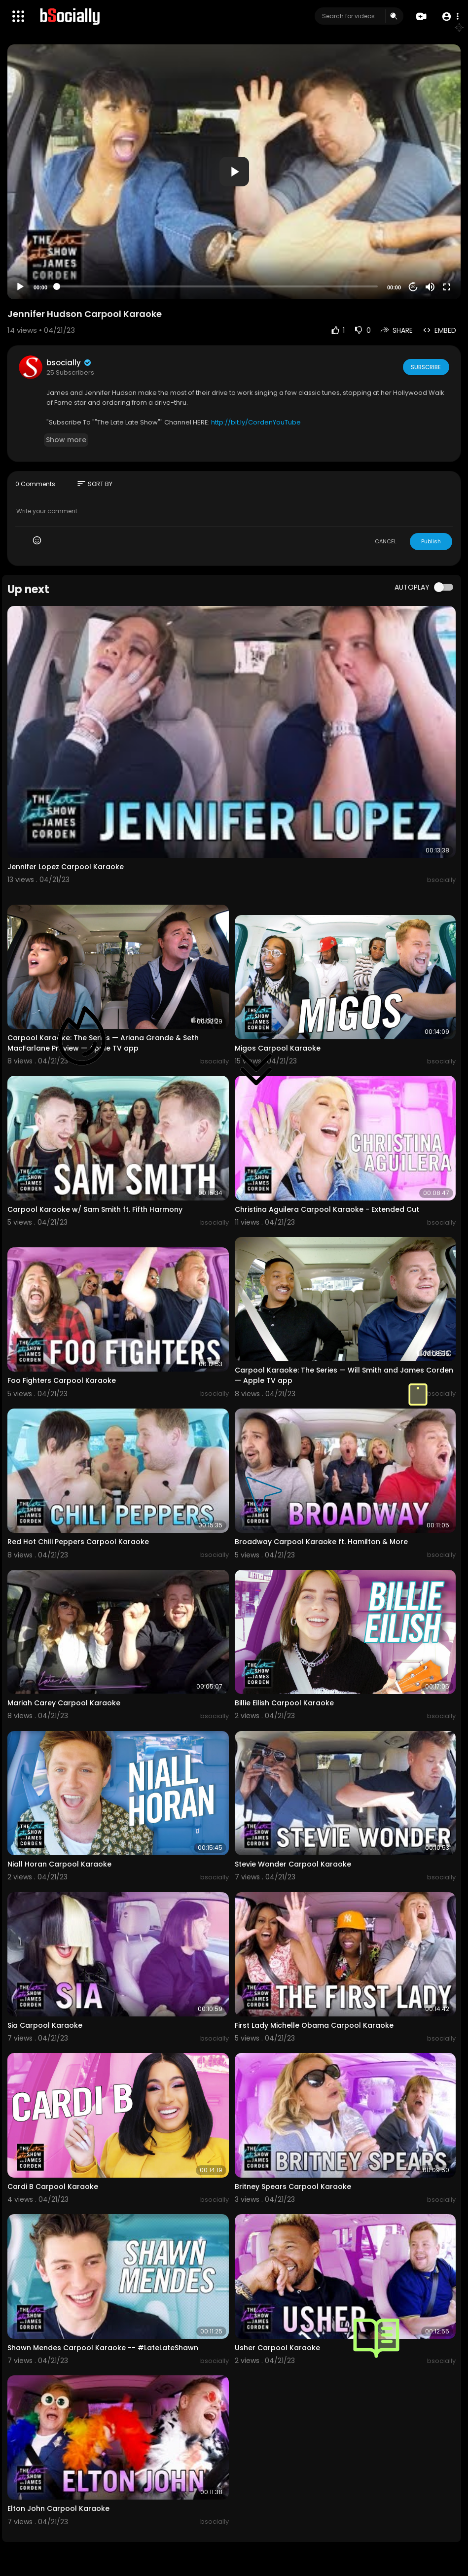  Describe the element at coordinates (256, 1068) in the screenshot. I see `expand content or show more items below` at that location.